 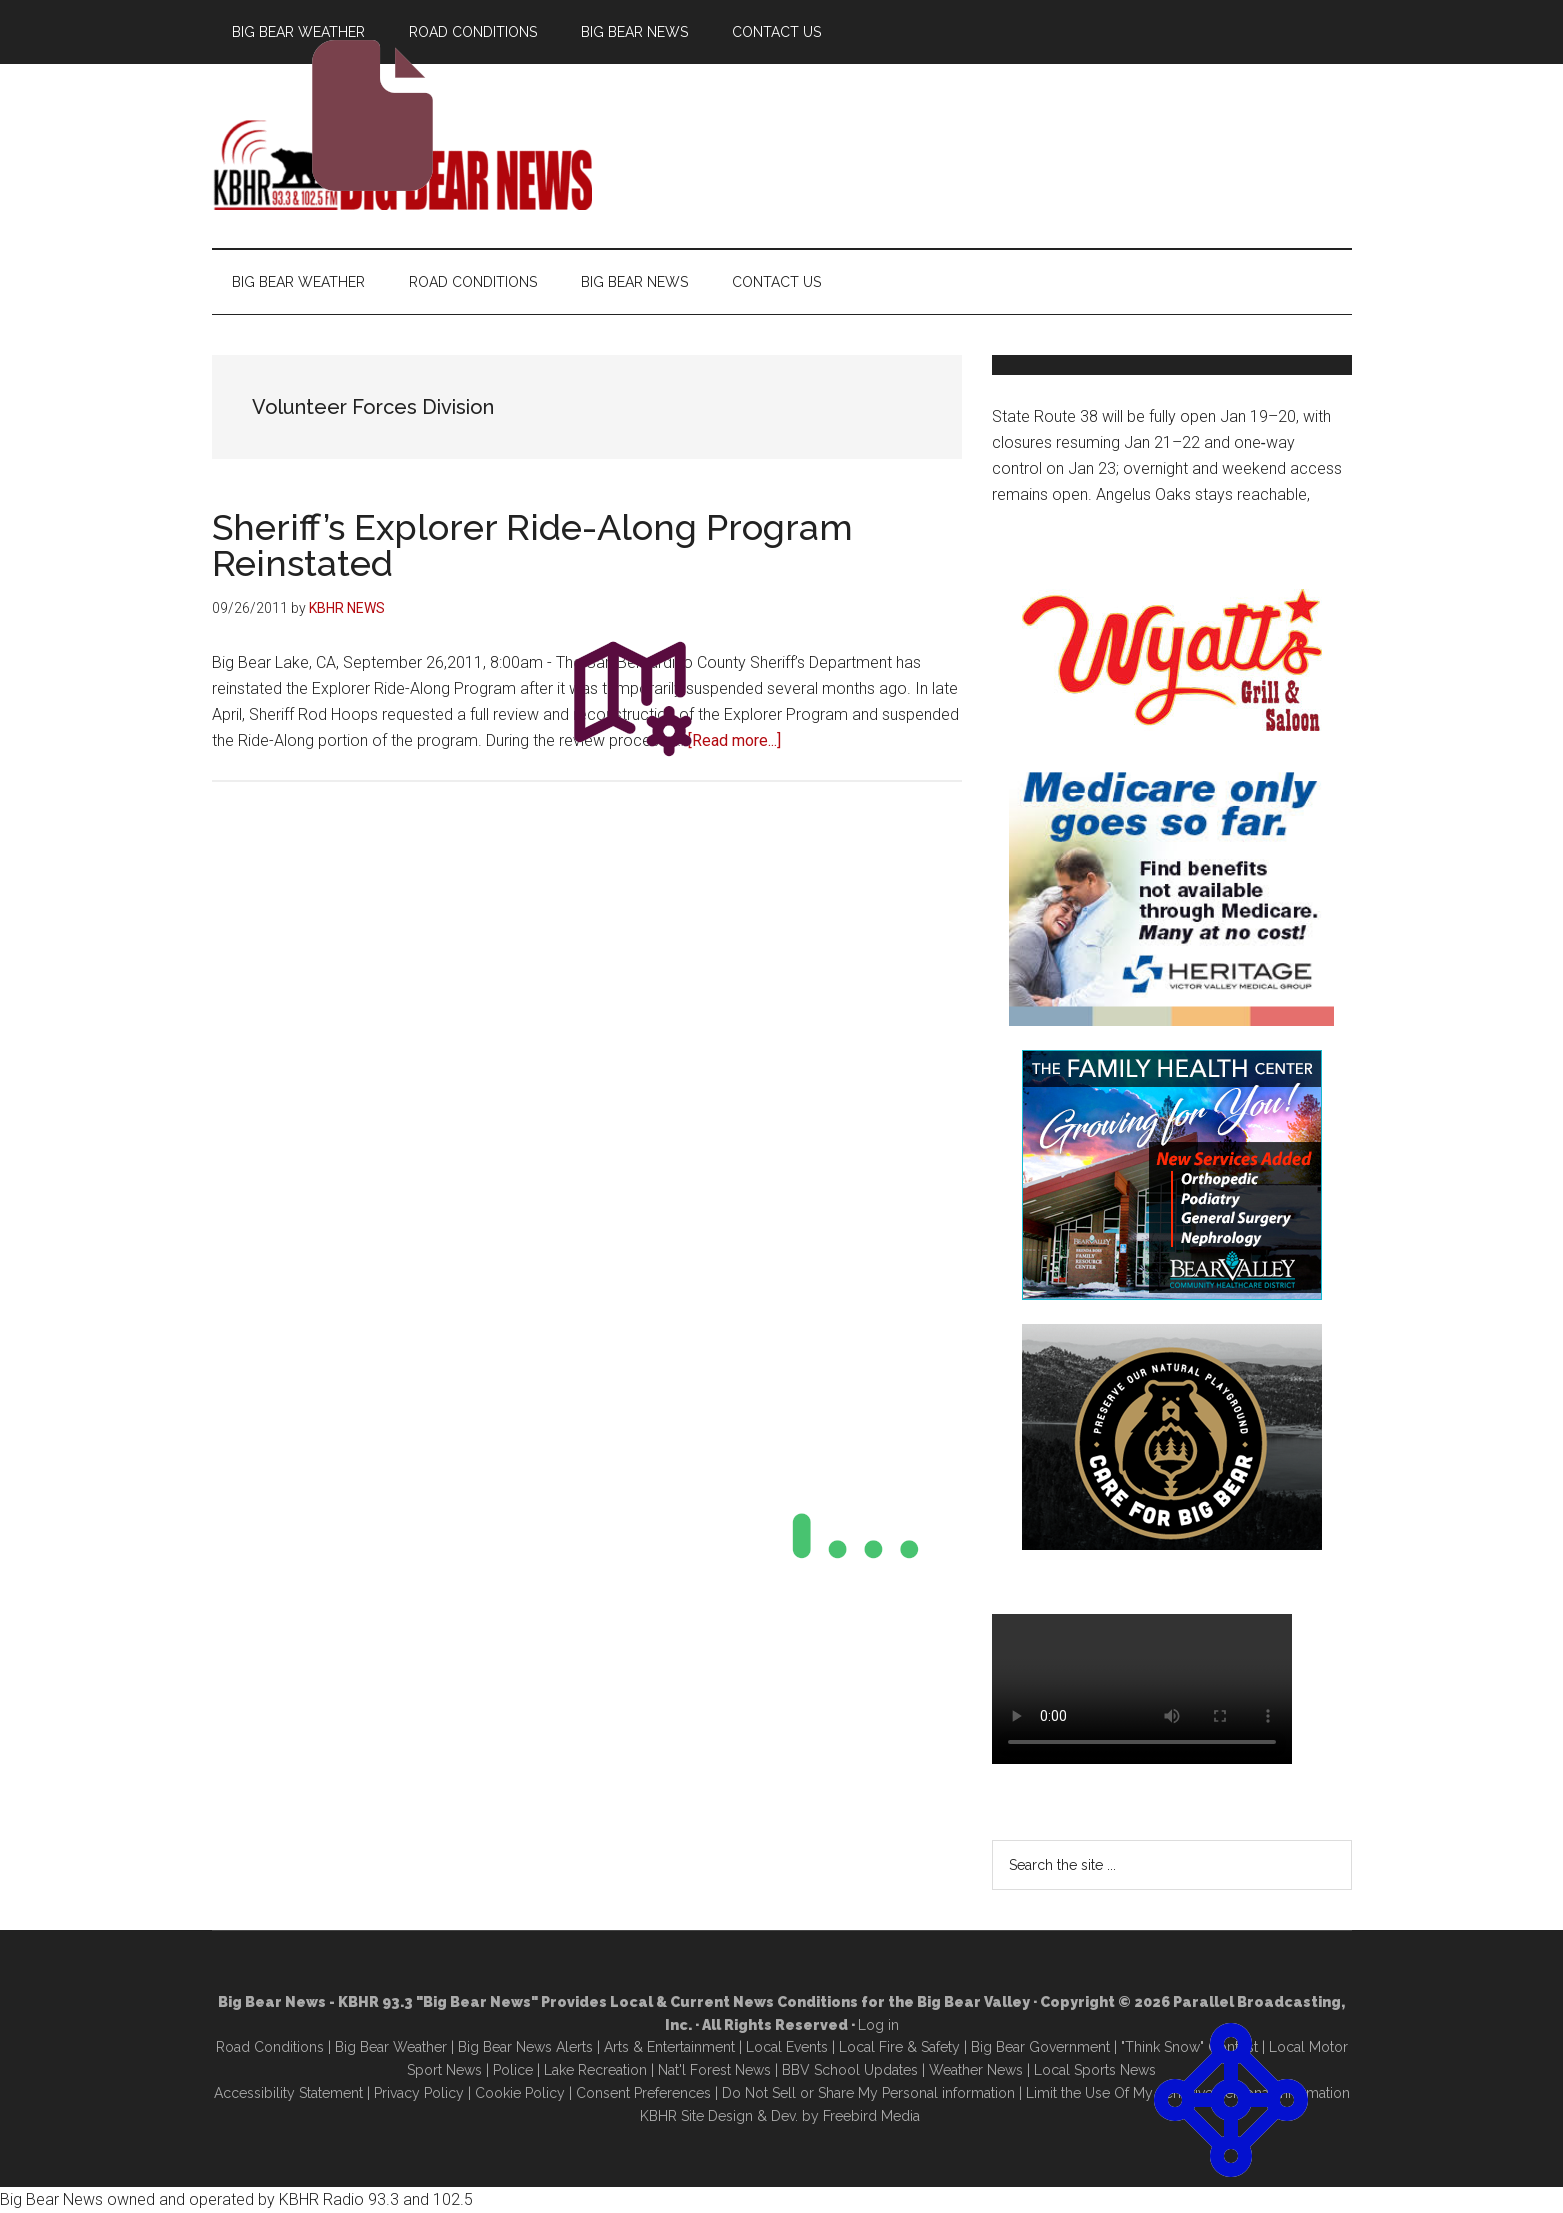 What do you see at coordinates (372, 115) in the screenshot?
I see `open or view a file` at bounding box center [372, 115].